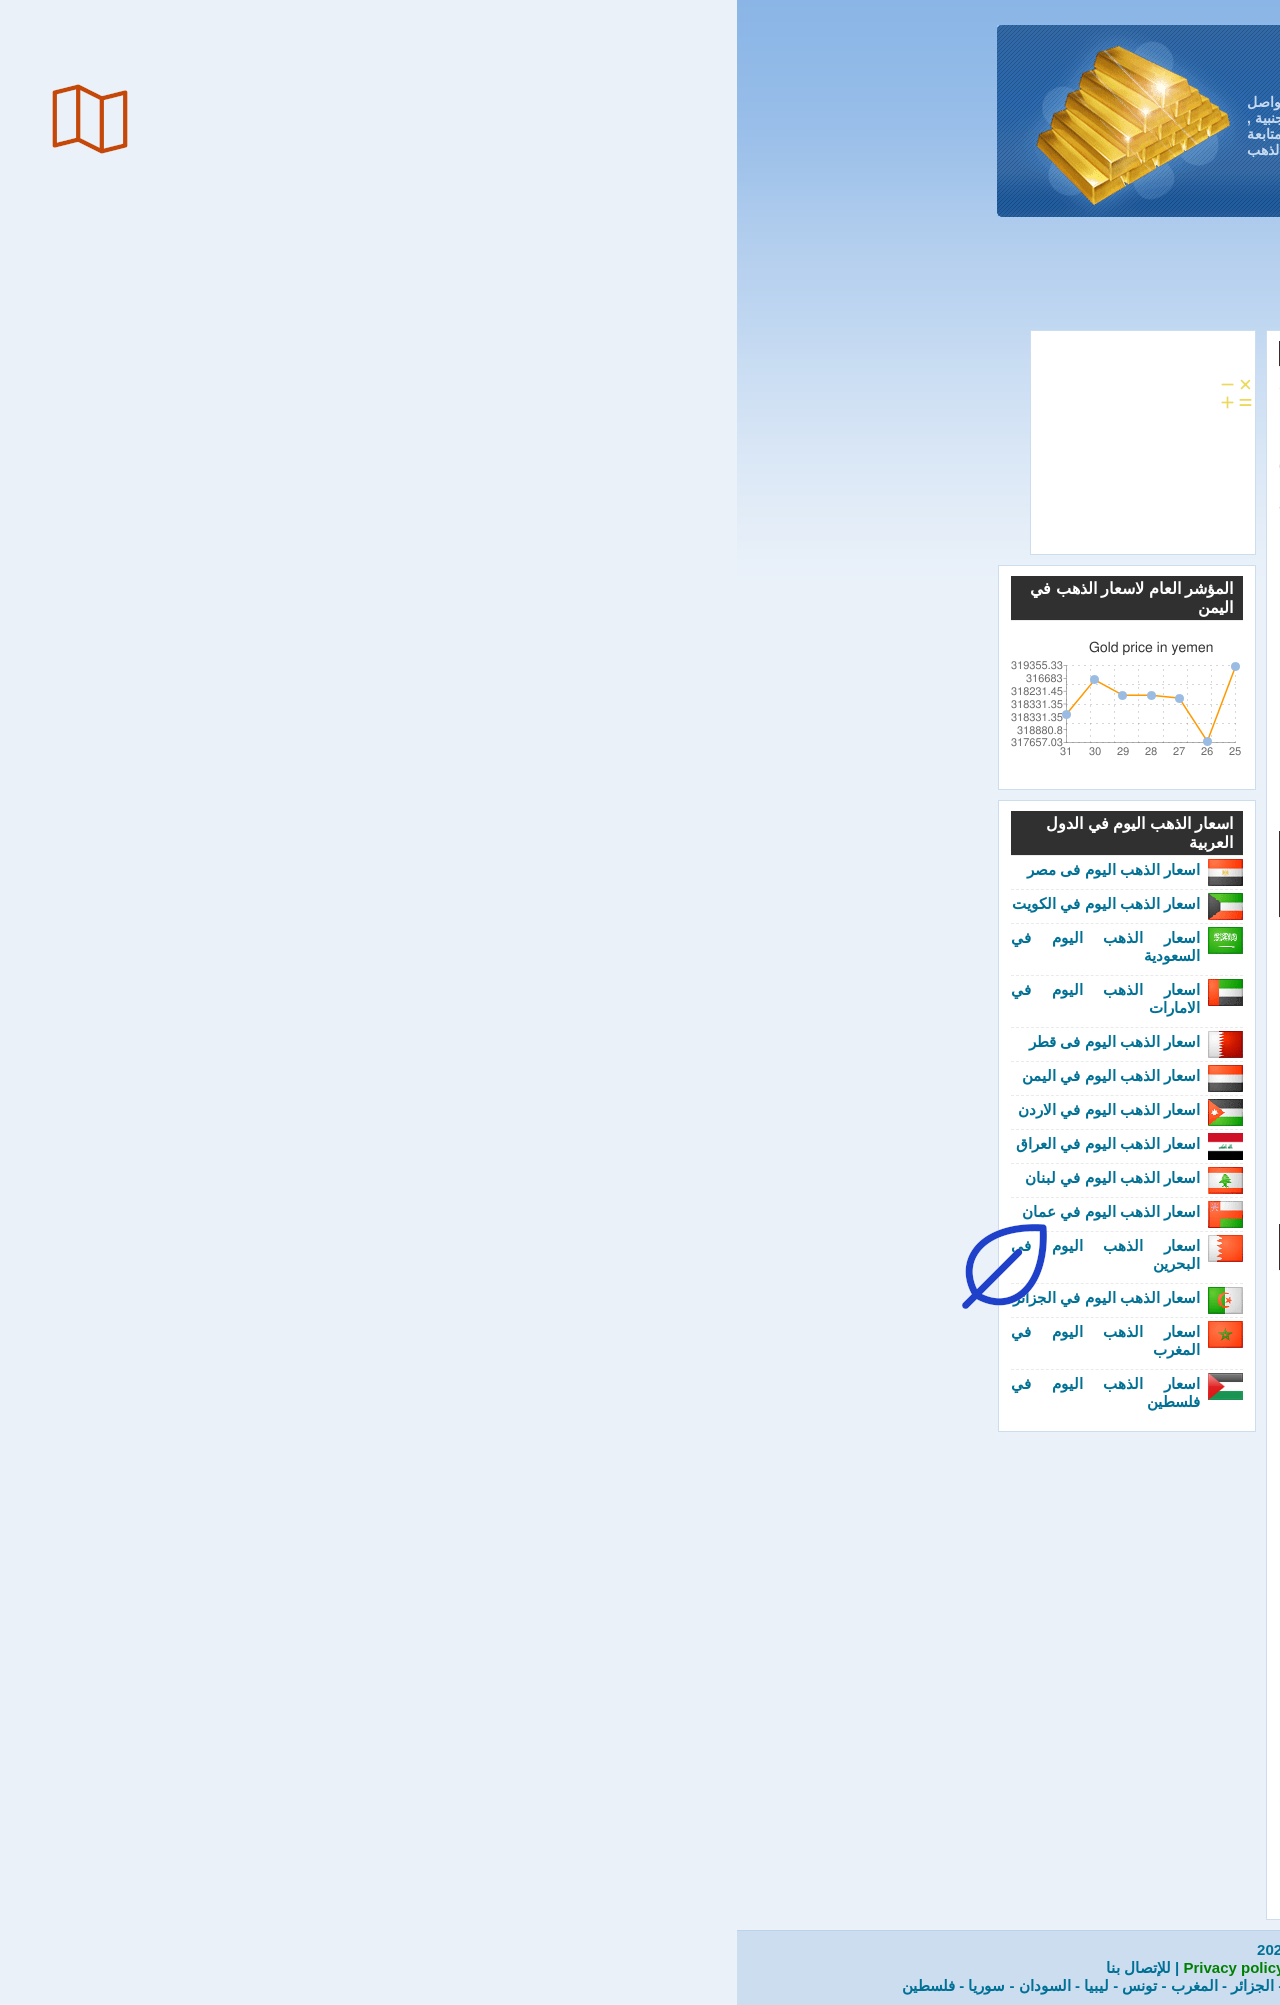  Describe the element at coordinates (1004, 1266) in the screenshot. I see `view eco-friendly or sustainable options` at that location.